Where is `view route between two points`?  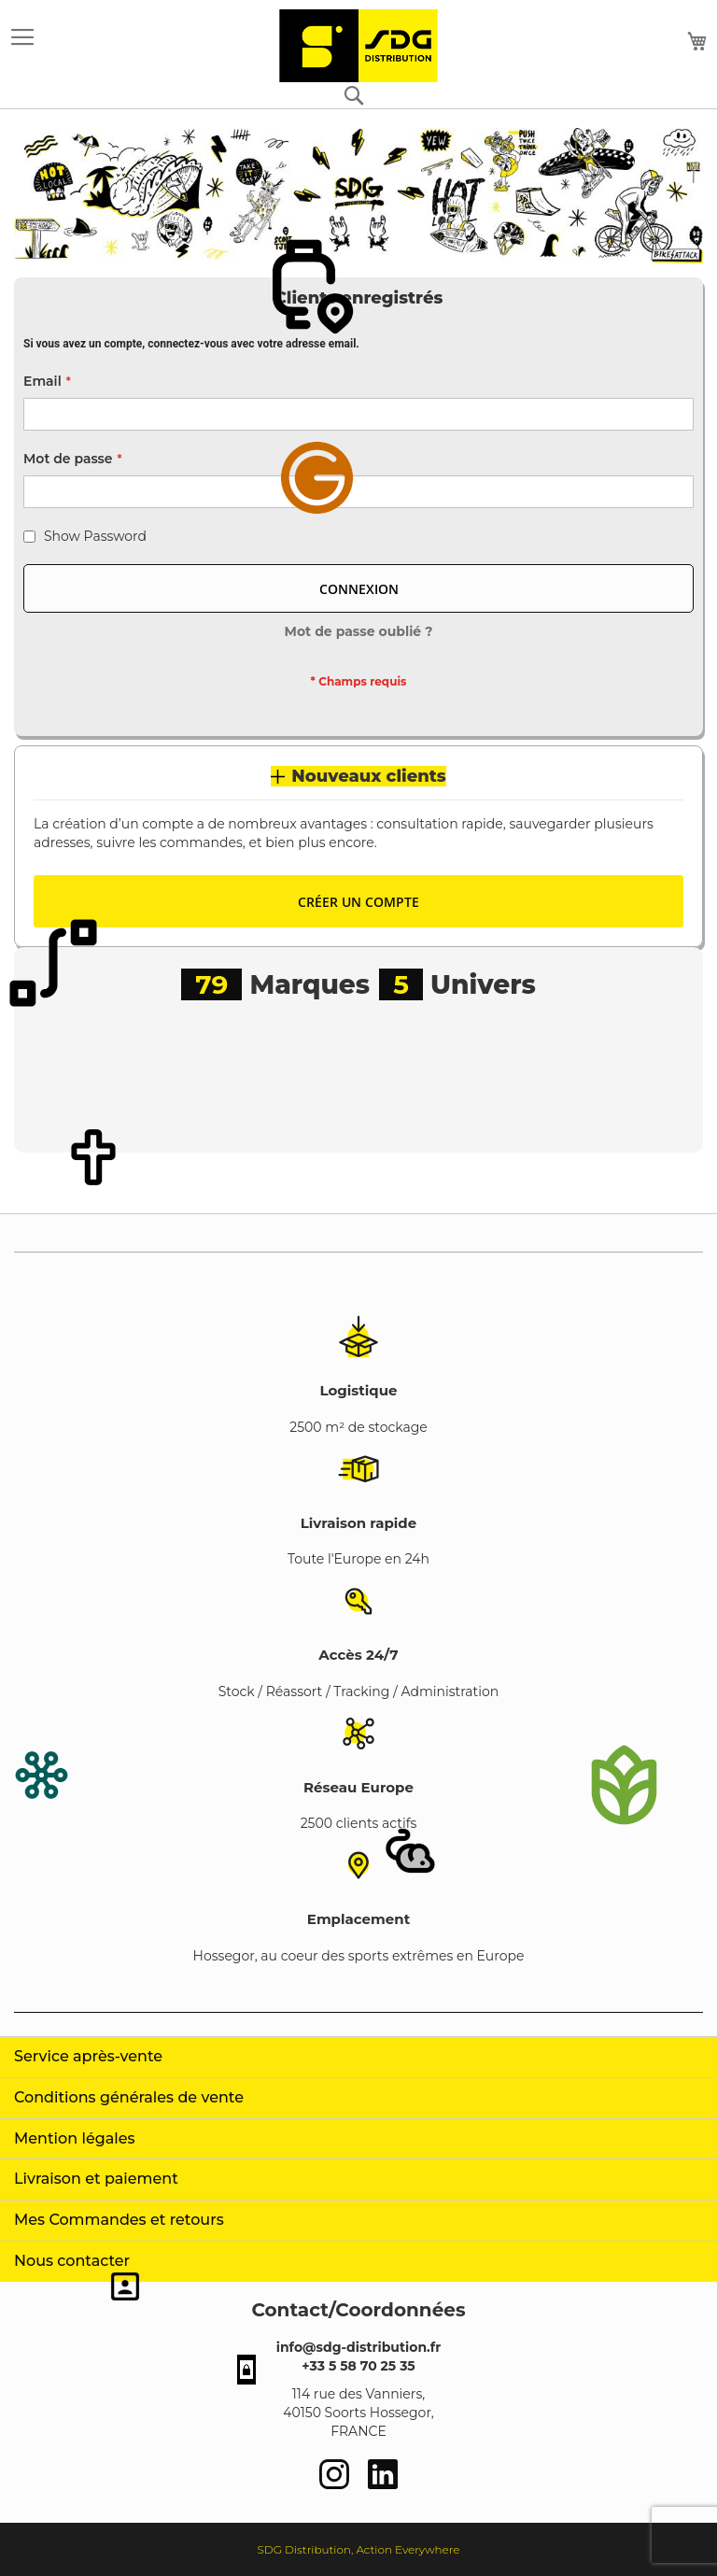 view route between two points is located at coordinates (53, 963).